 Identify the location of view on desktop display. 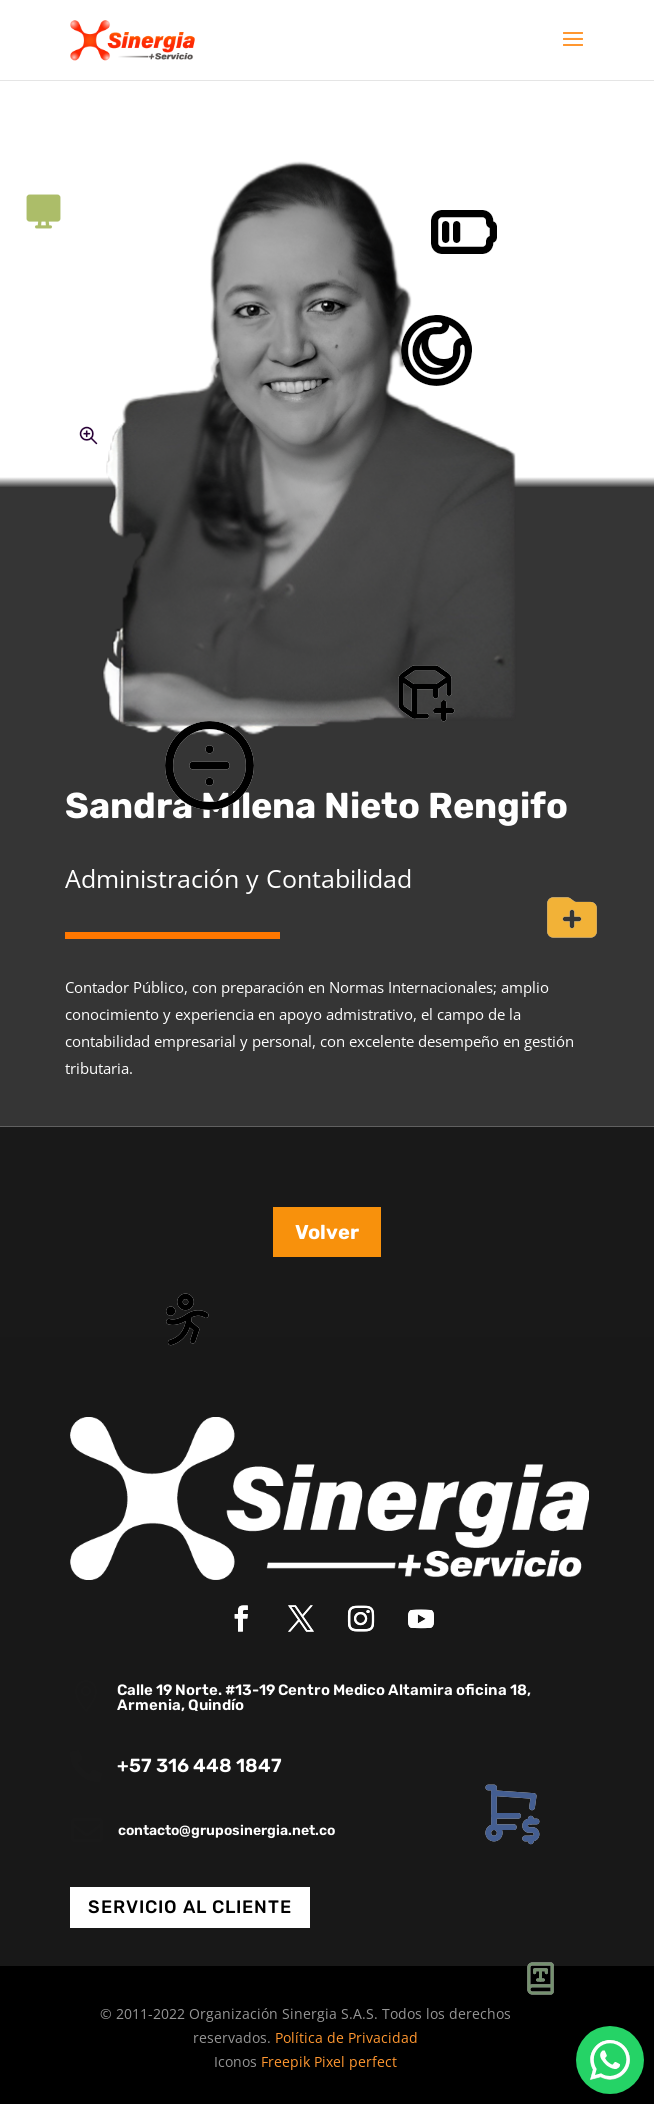
(43, 211).